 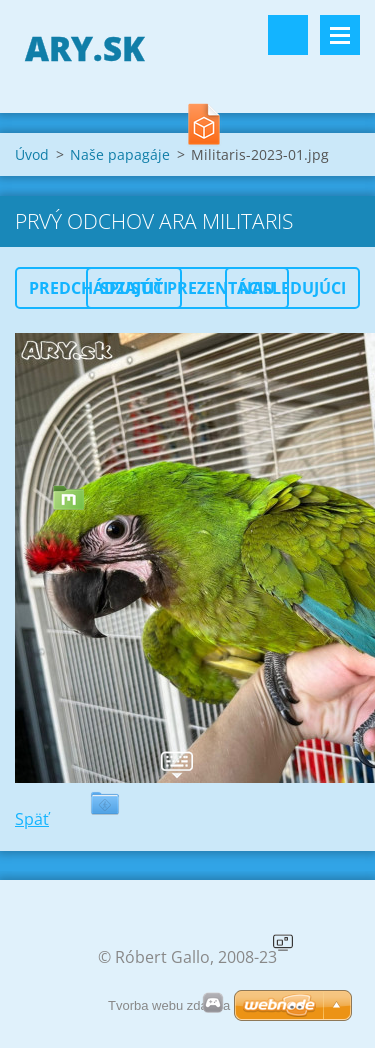 What do you see at coordinates (204, 125) in the screenshot?
I see `open a blender 3d project file` at bounding box center [204, 125].